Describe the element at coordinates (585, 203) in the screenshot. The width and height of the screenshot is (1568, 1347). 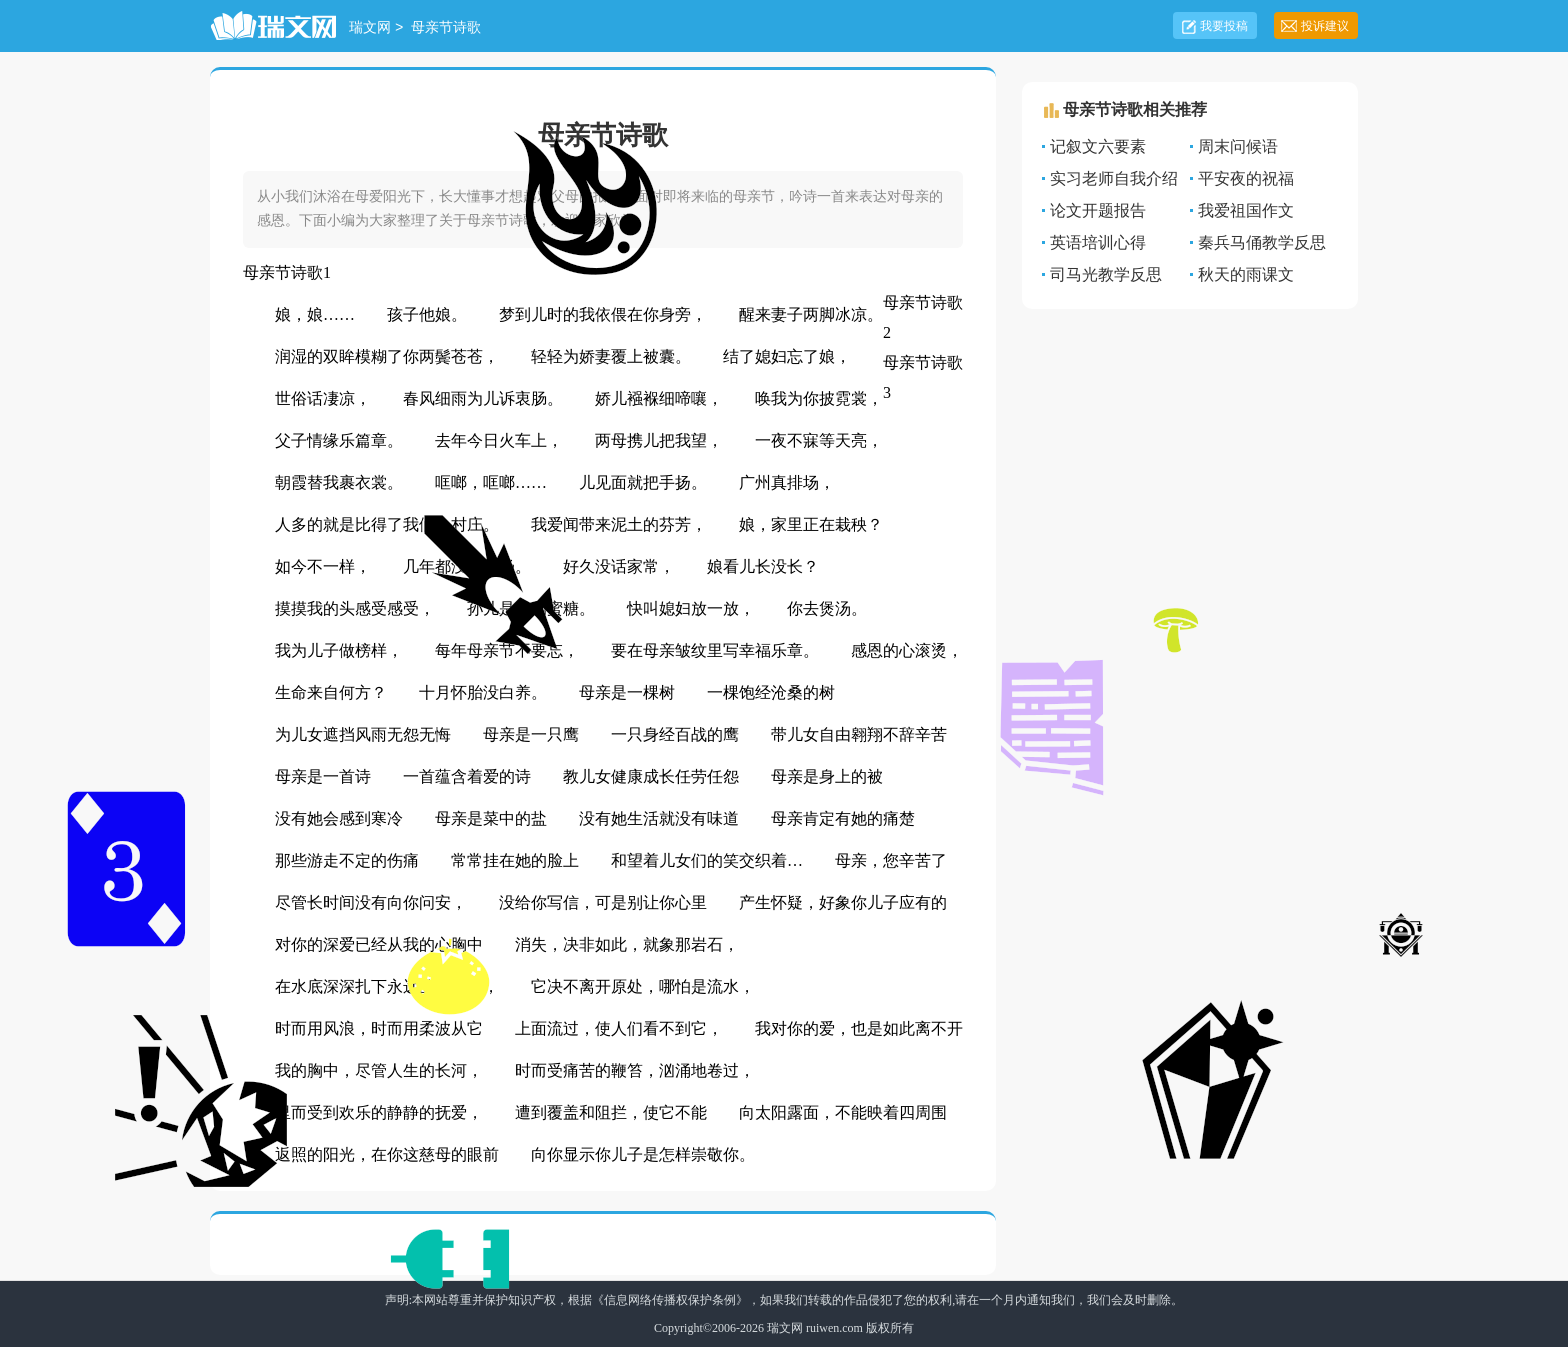
I see `indicates a burning or destroyed document` at that location.